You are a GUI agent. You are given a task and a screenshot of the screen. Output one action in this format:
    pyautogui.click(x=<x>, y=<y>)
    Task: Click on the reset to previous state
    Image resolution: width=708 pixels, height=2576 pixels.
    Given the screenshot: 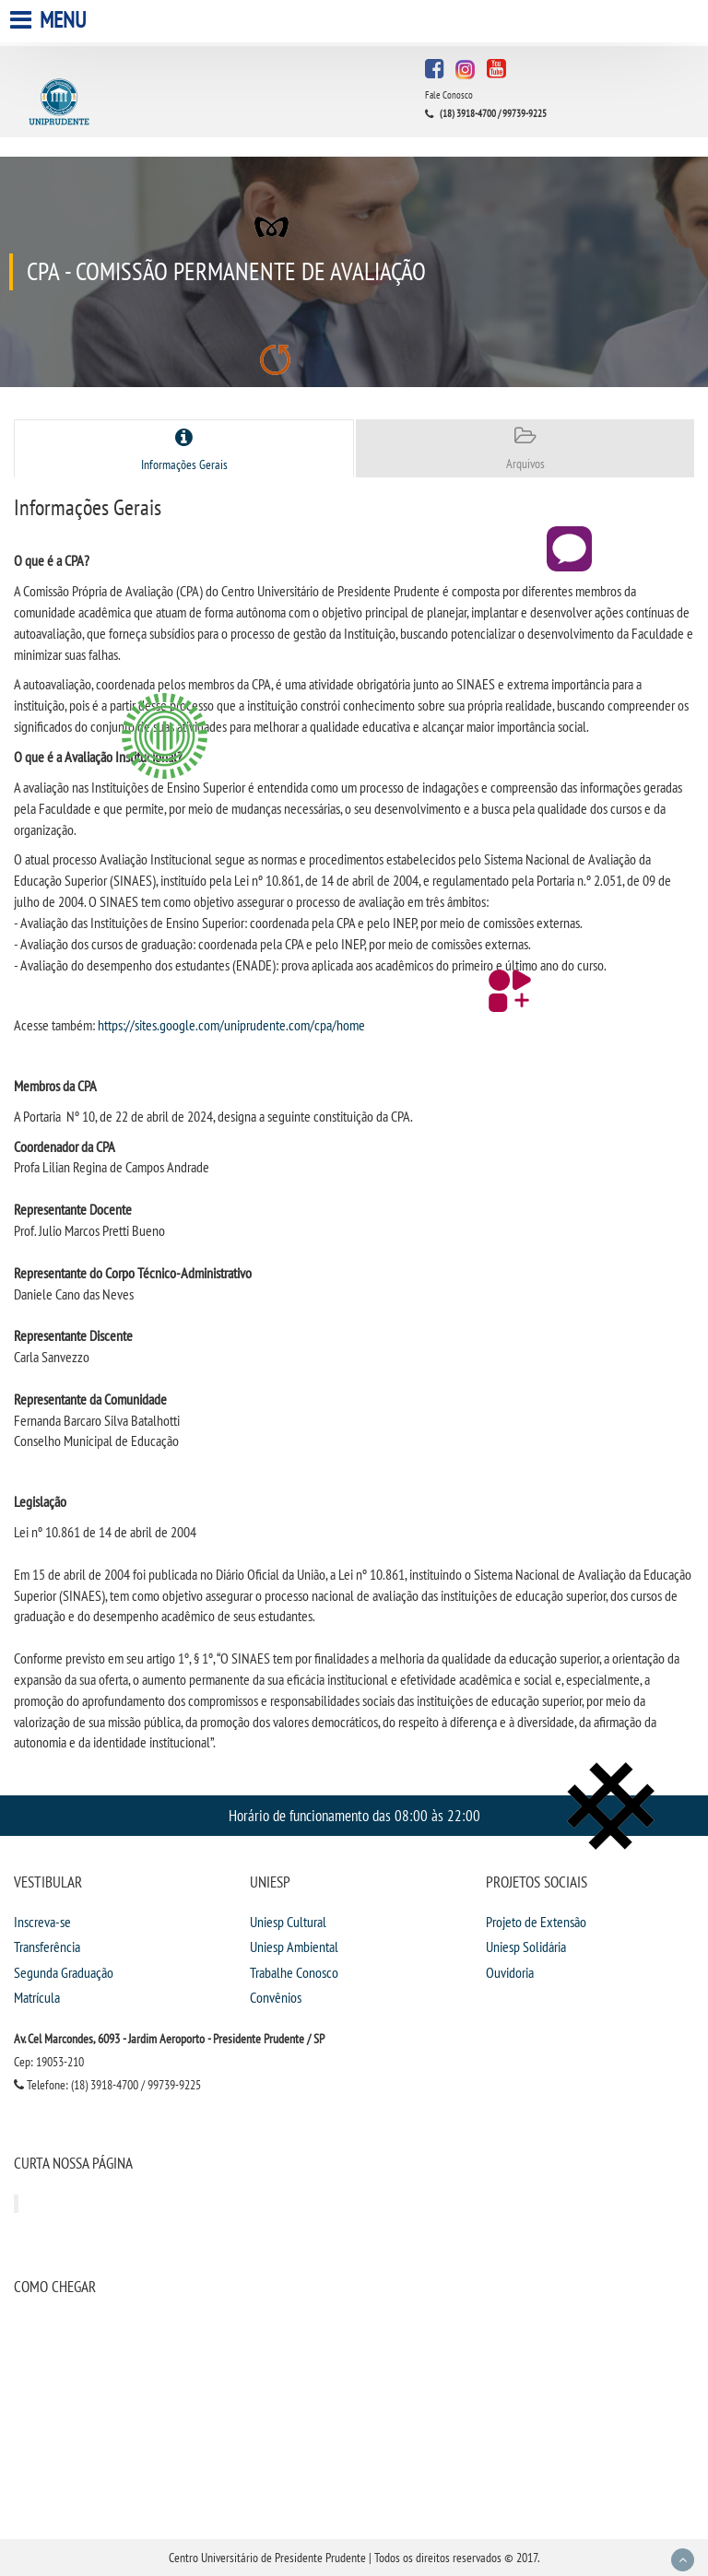 What is the action you would take?
    pyautogui.click(x=275, y=359)
    